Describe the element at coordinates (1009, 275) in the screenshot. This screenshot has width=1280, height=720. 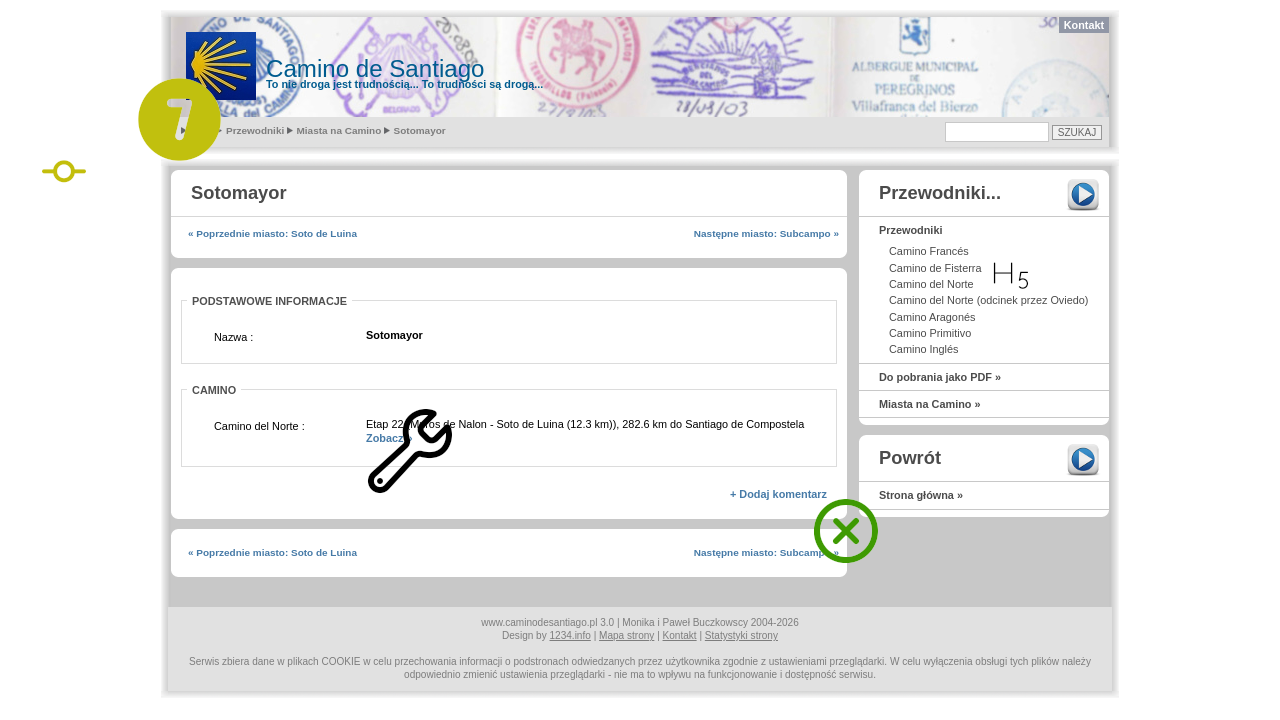
I see `format text as heading level 5` at that location.